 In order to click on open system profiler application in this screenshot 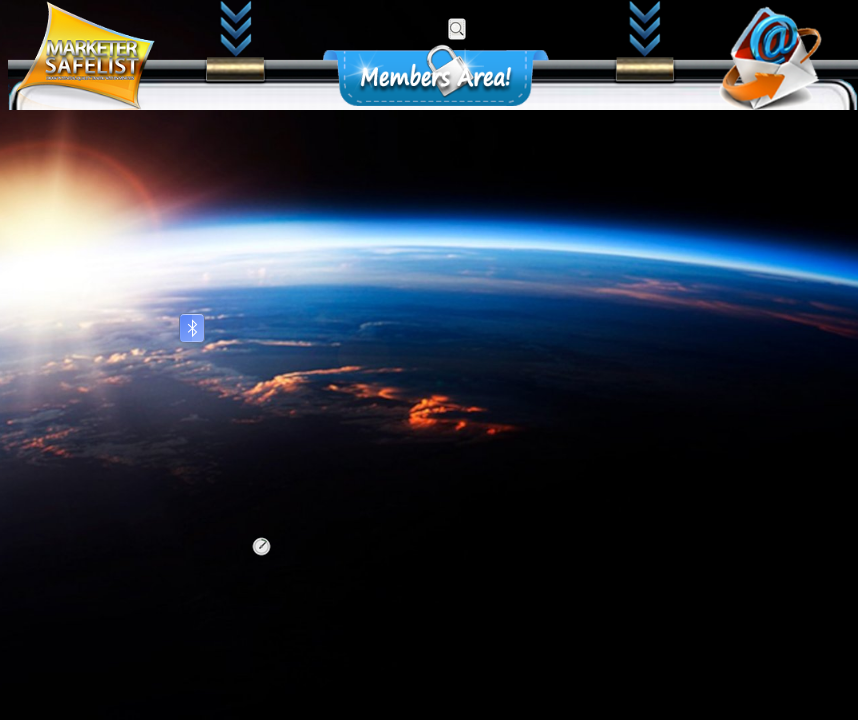, I will do `click(261, 546)`.